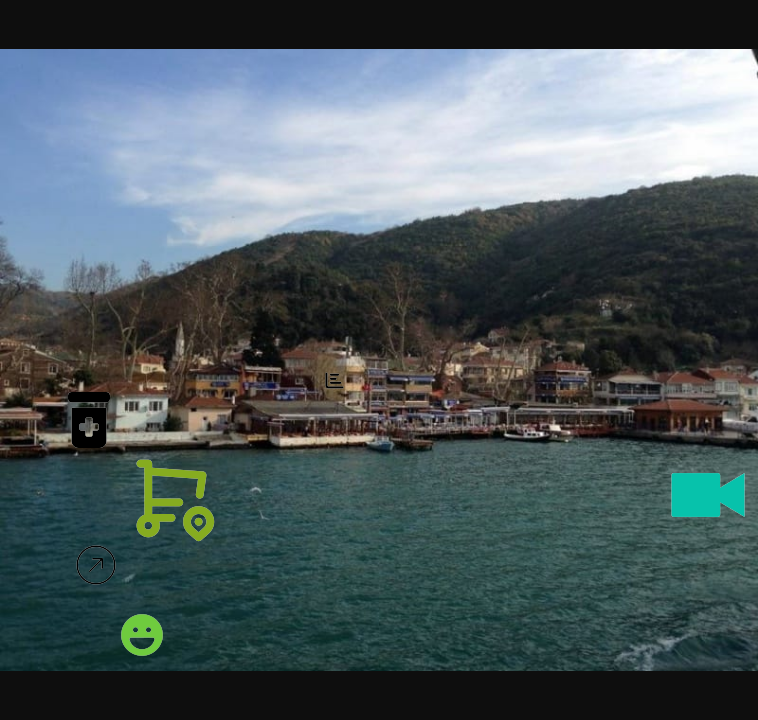  What do you see at coordinates (96, 565) in the screenshot?
I see `open link in new tab or window` at bounding box center [96, 565].